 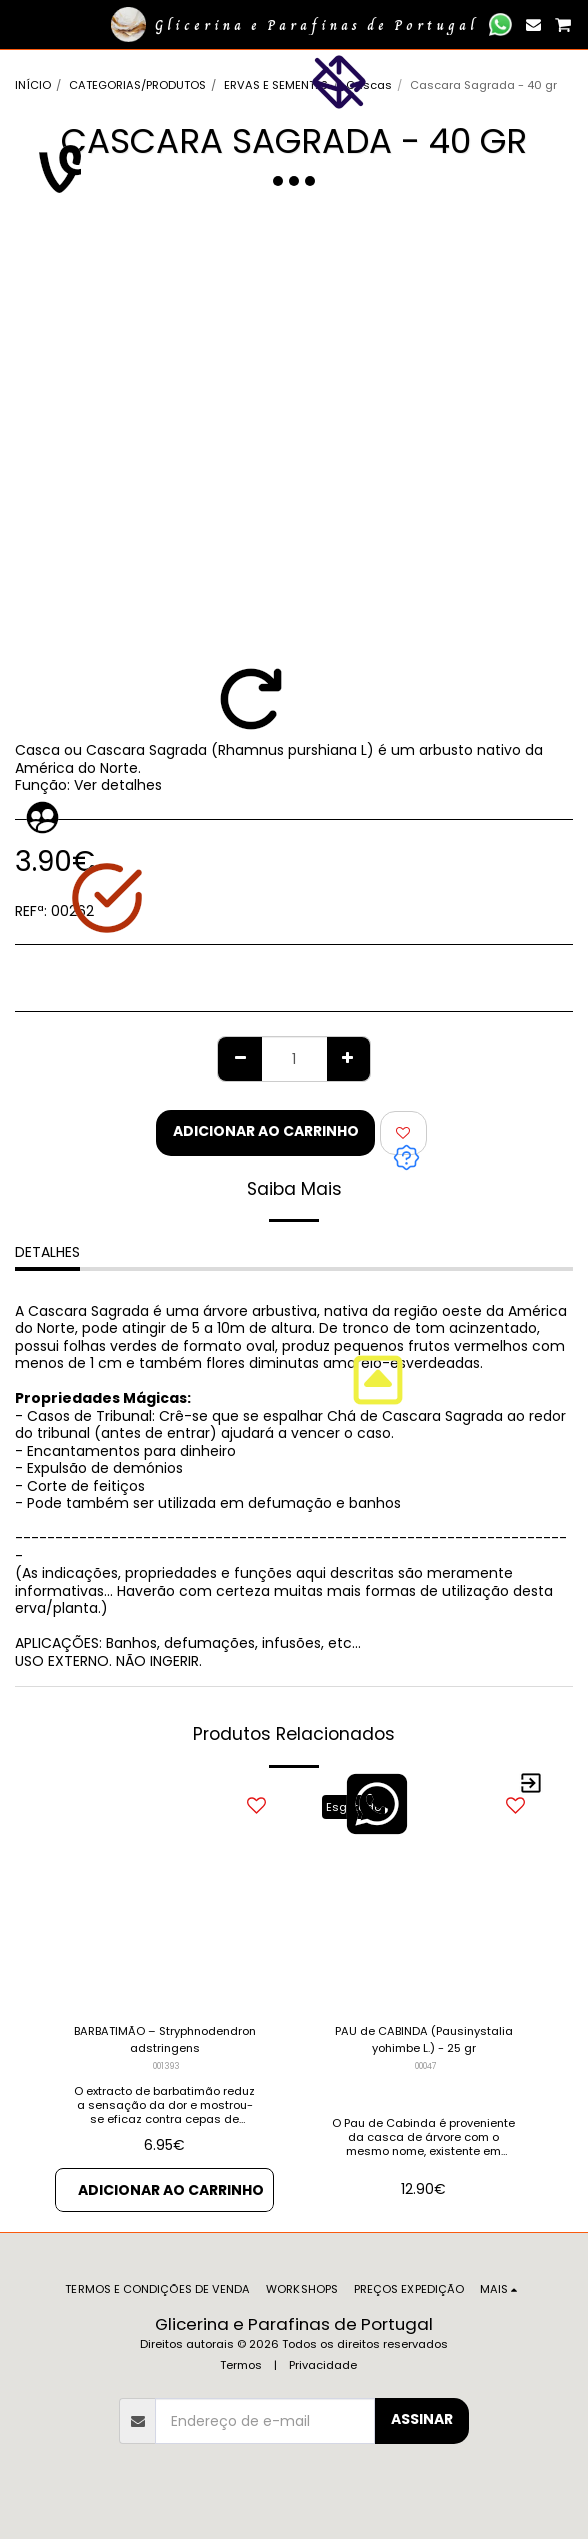 I want to click on view group or team members, so click(x=42, y=817).